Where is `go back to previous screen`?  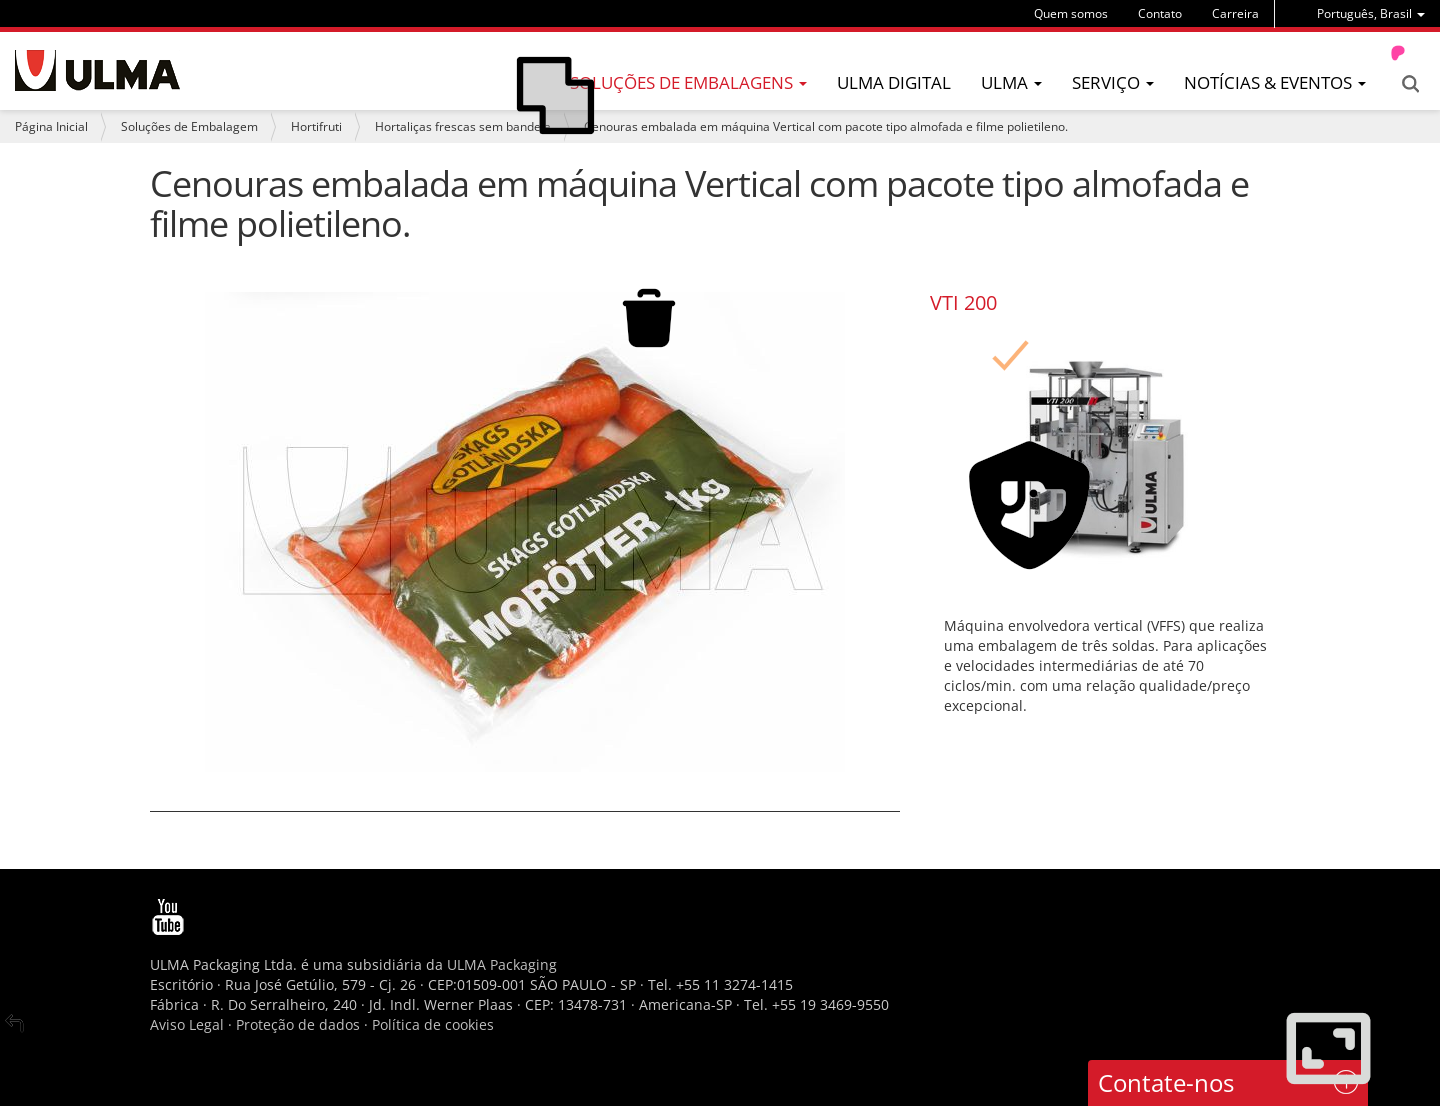
go back to previous screen is located at coordinates (15, 1024).